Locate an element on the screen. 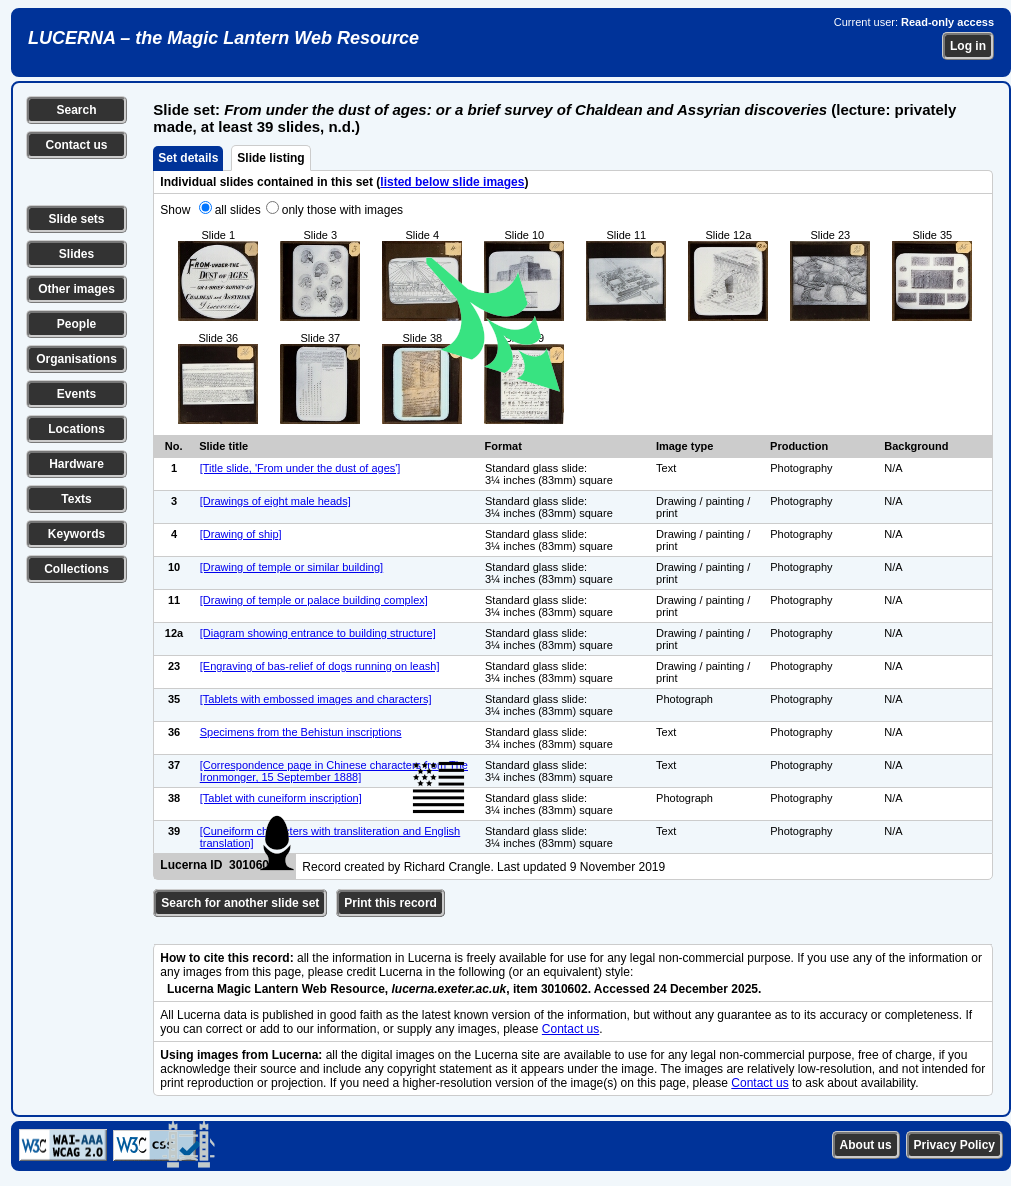 The width and height of the screenshot is (1011, 1186). view London landmarks or attractions is located at coordinates (188, 1142).